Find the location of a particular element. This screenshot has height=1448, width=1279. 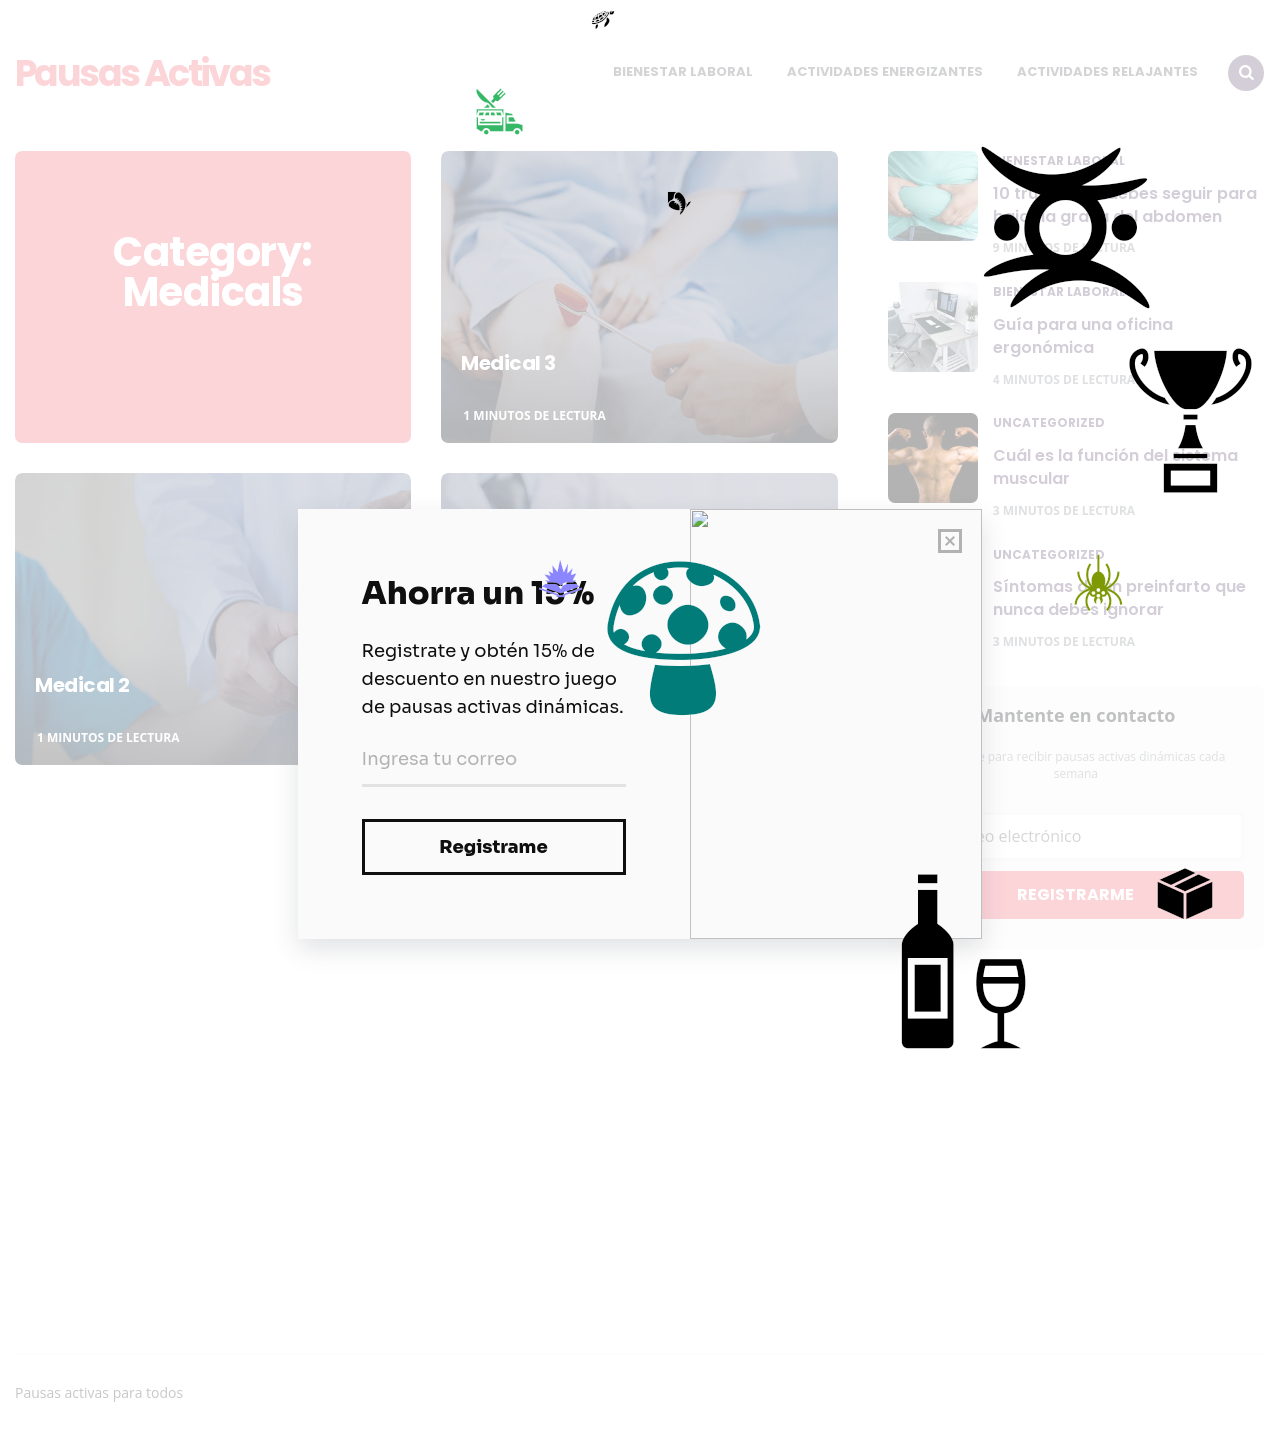

indicates marine wildlife or ocean conservation content is located at coordinates (603, 20).